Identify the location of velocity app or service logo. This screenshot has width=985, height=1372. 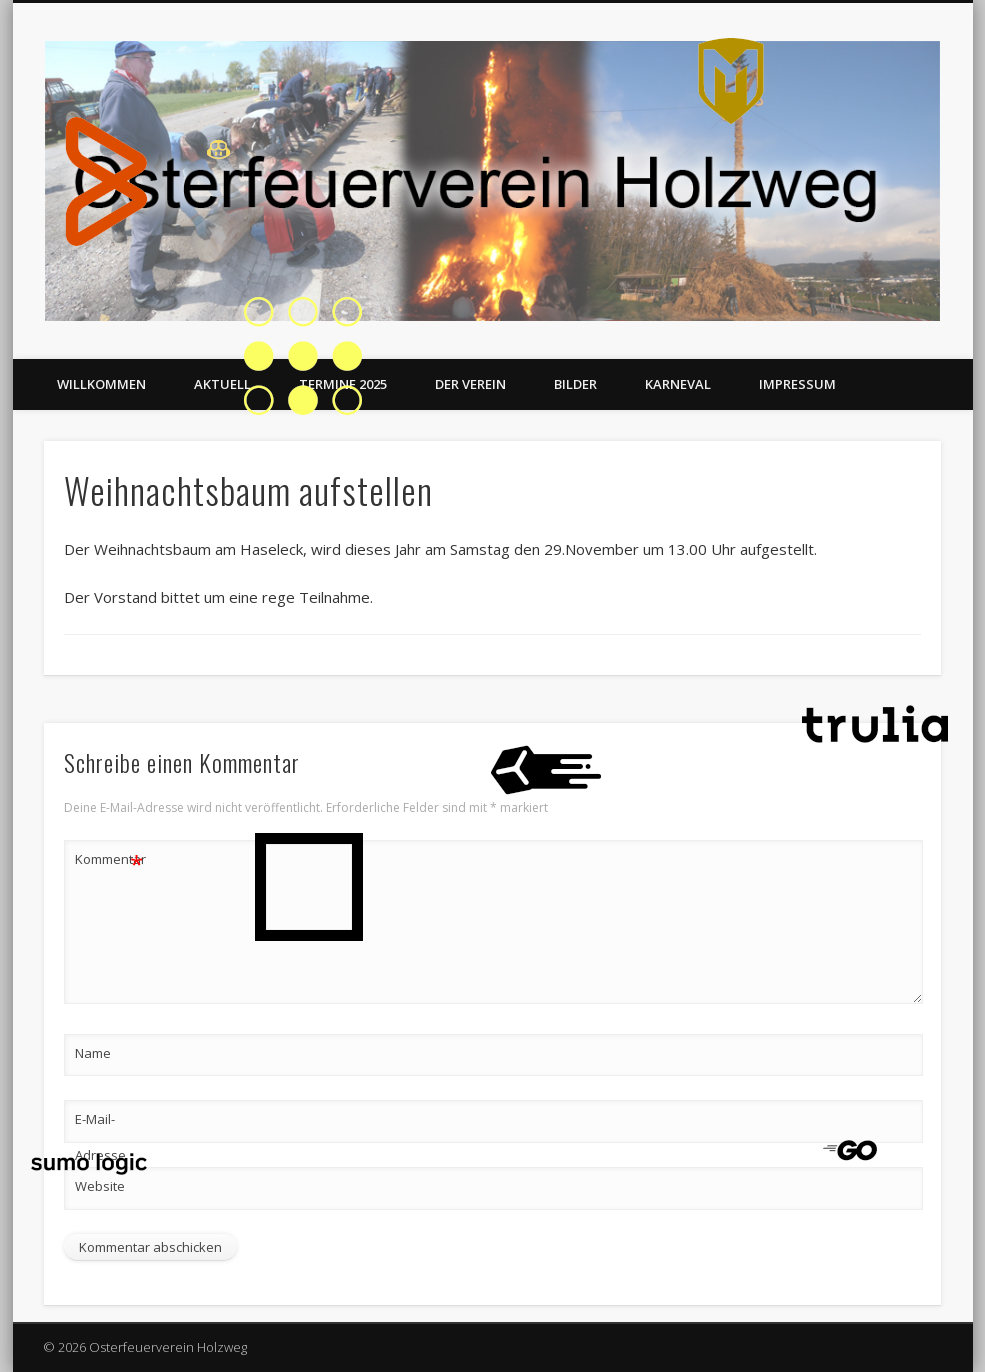
(546, 770).